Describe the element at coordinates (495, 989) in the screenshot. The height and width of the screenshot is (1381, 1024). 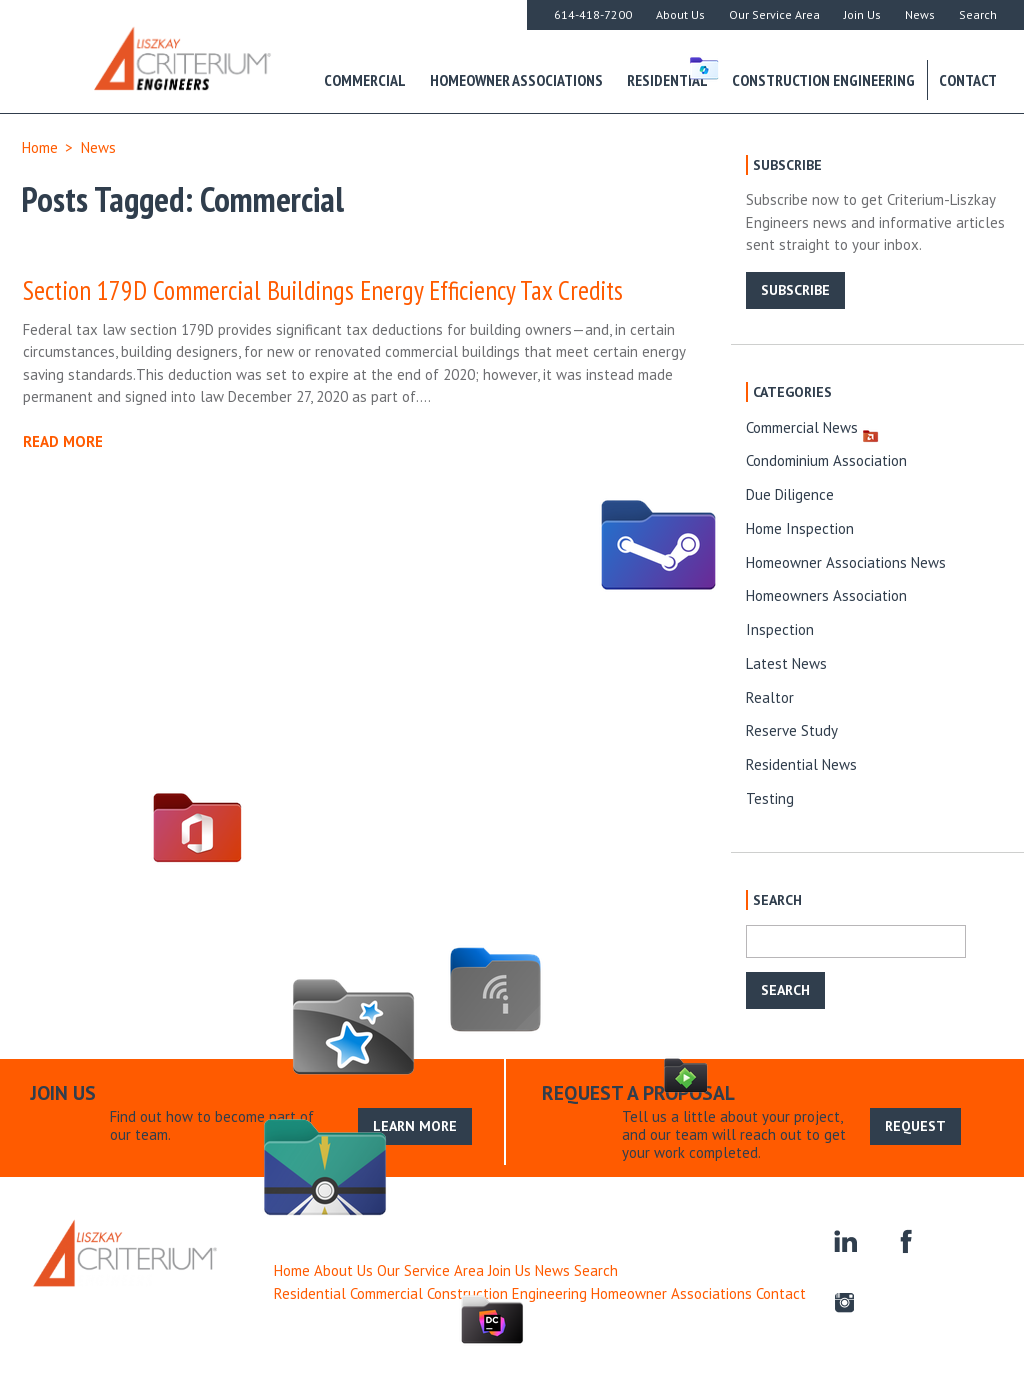
I see `open insync cloud sync folder` at that location.